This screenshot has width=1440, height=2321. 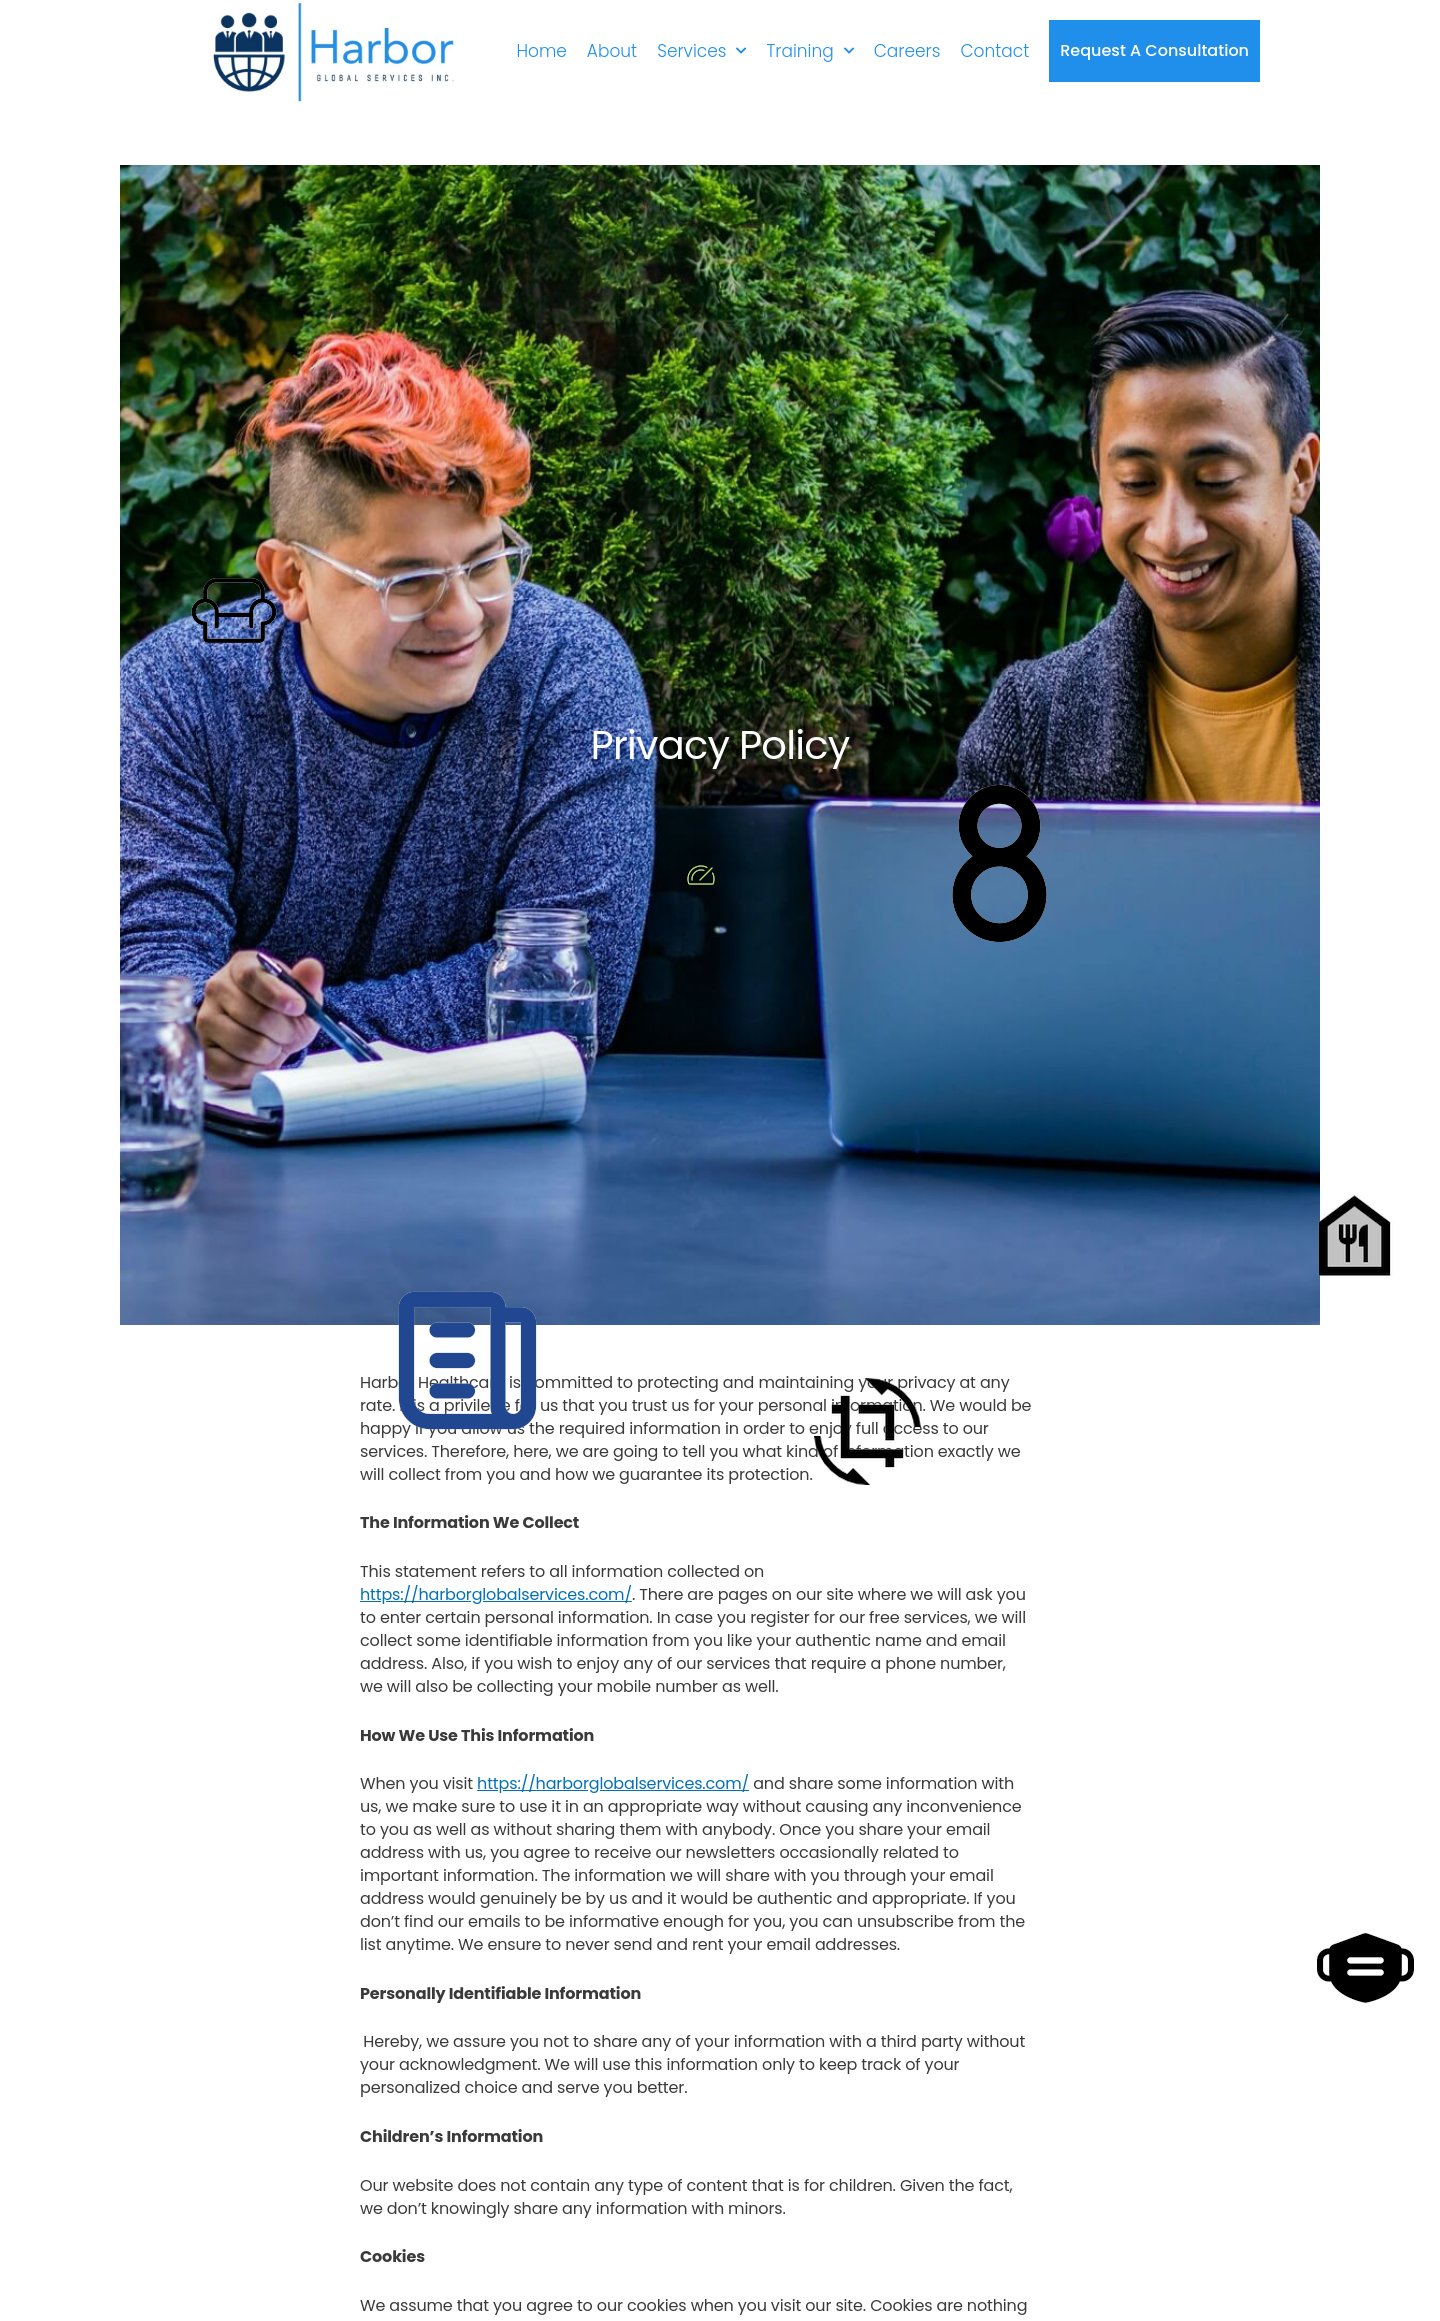 I want to click on browse furniture or home decor items, so click(x=234, y=612).